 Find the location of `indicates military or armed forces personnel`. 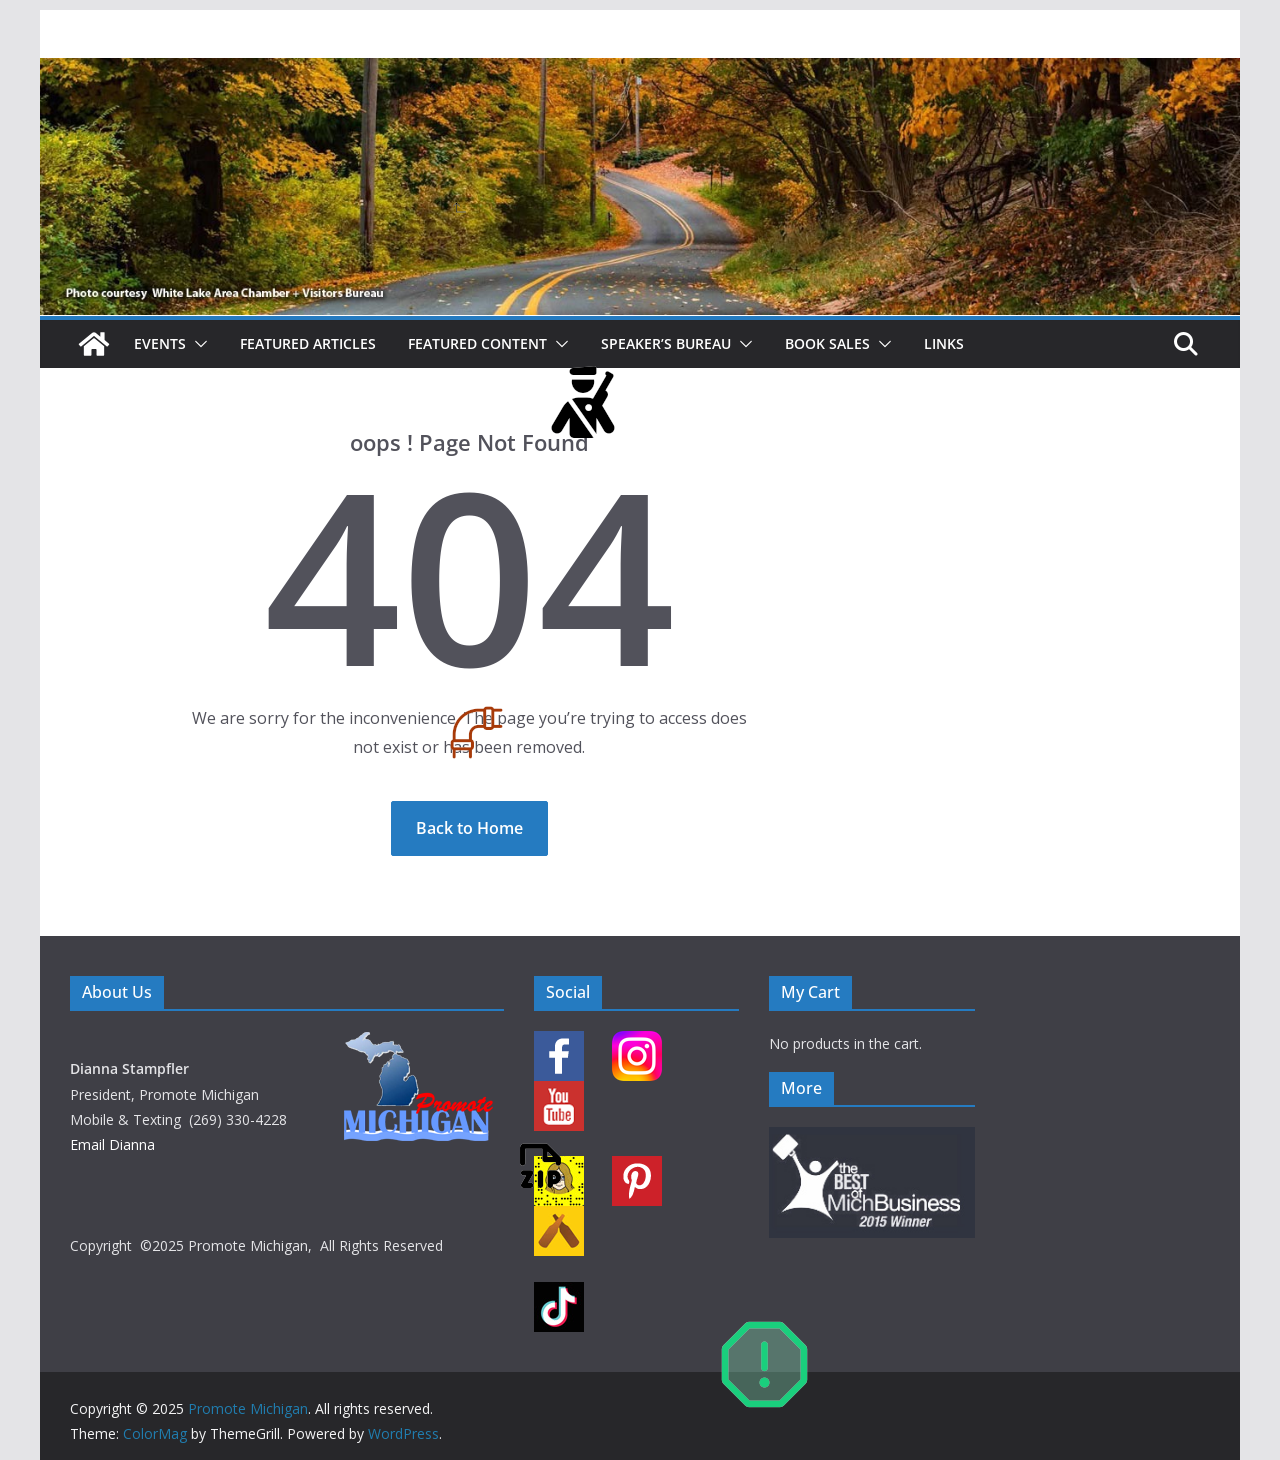

indicates military or armed forces personnel is located at coordinates (583, 402).